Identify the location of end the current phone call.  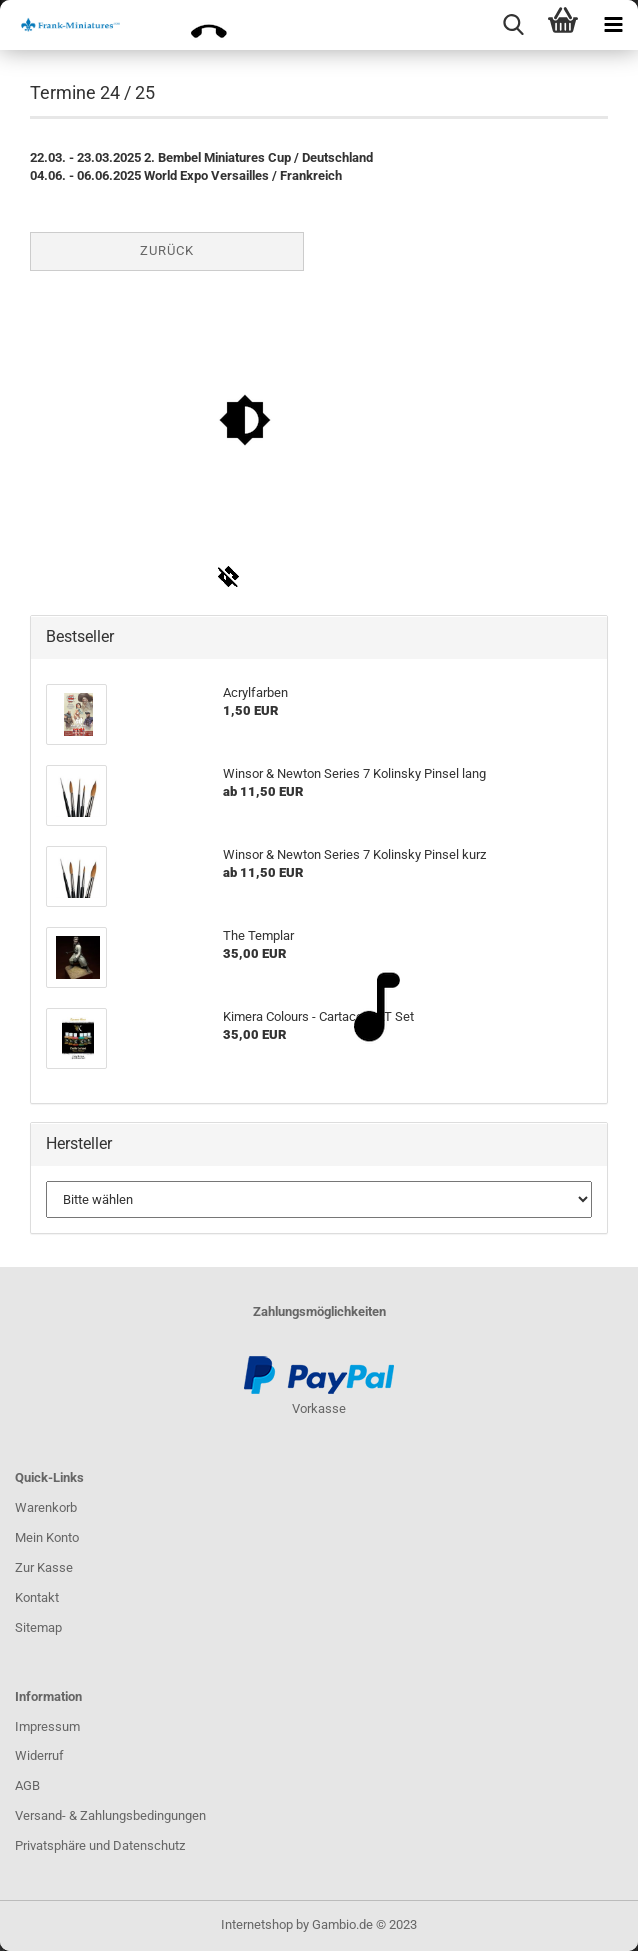
(209, 32).